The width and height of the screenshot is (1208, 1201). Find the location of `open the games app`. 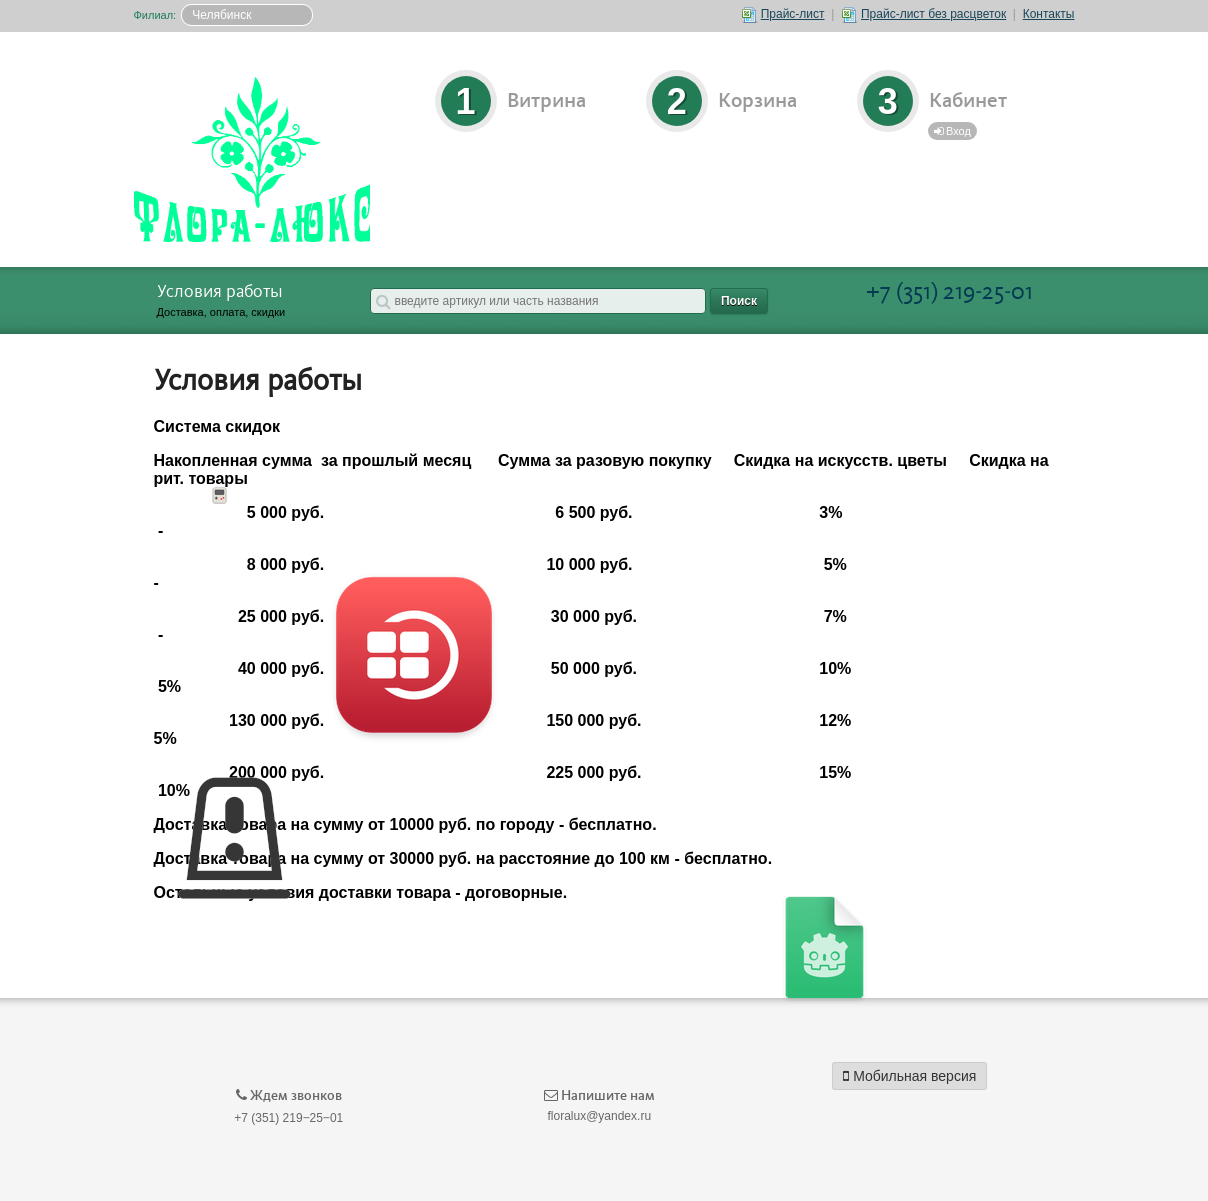

open the games app is located at coordinates (219, 495).